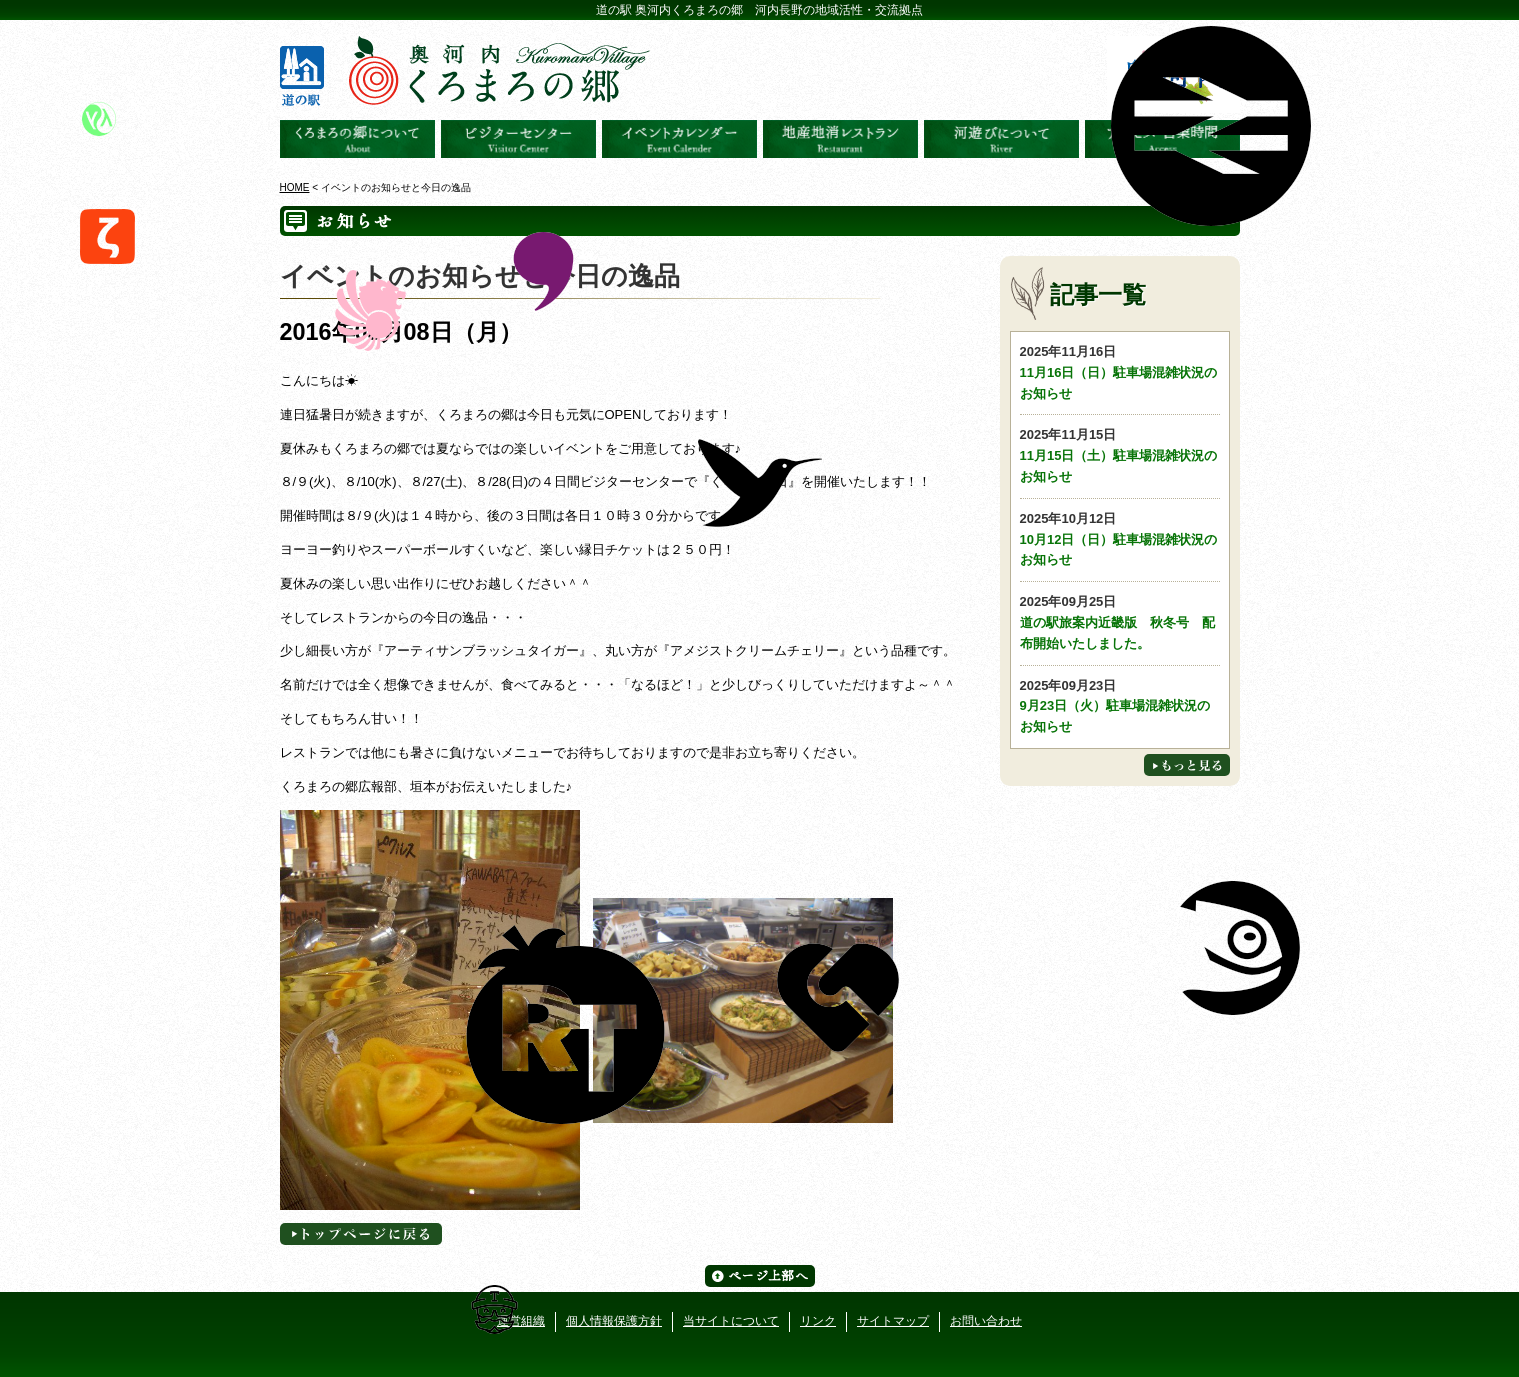 This screenshot has width=1519, height=1377. What do you see at coordinates (107, 236) in the screenshot?
I see `open zettlr markdown editor` at bounding box center [107, 236].